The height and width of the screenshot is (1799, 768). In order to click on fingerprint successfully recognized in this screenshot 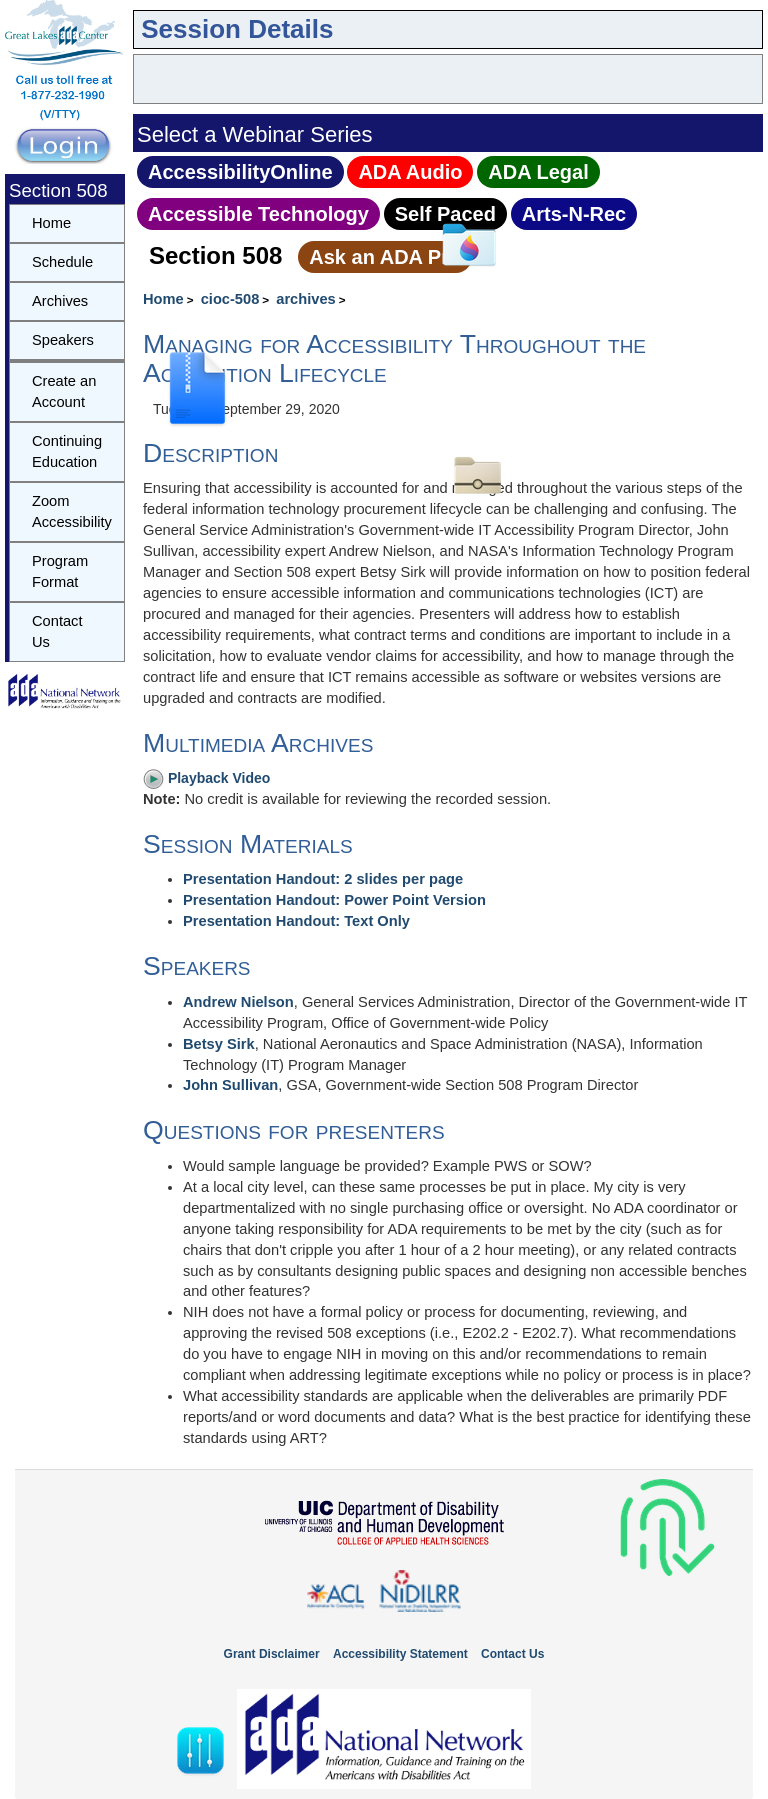, I will do `click(667, 1527)`.